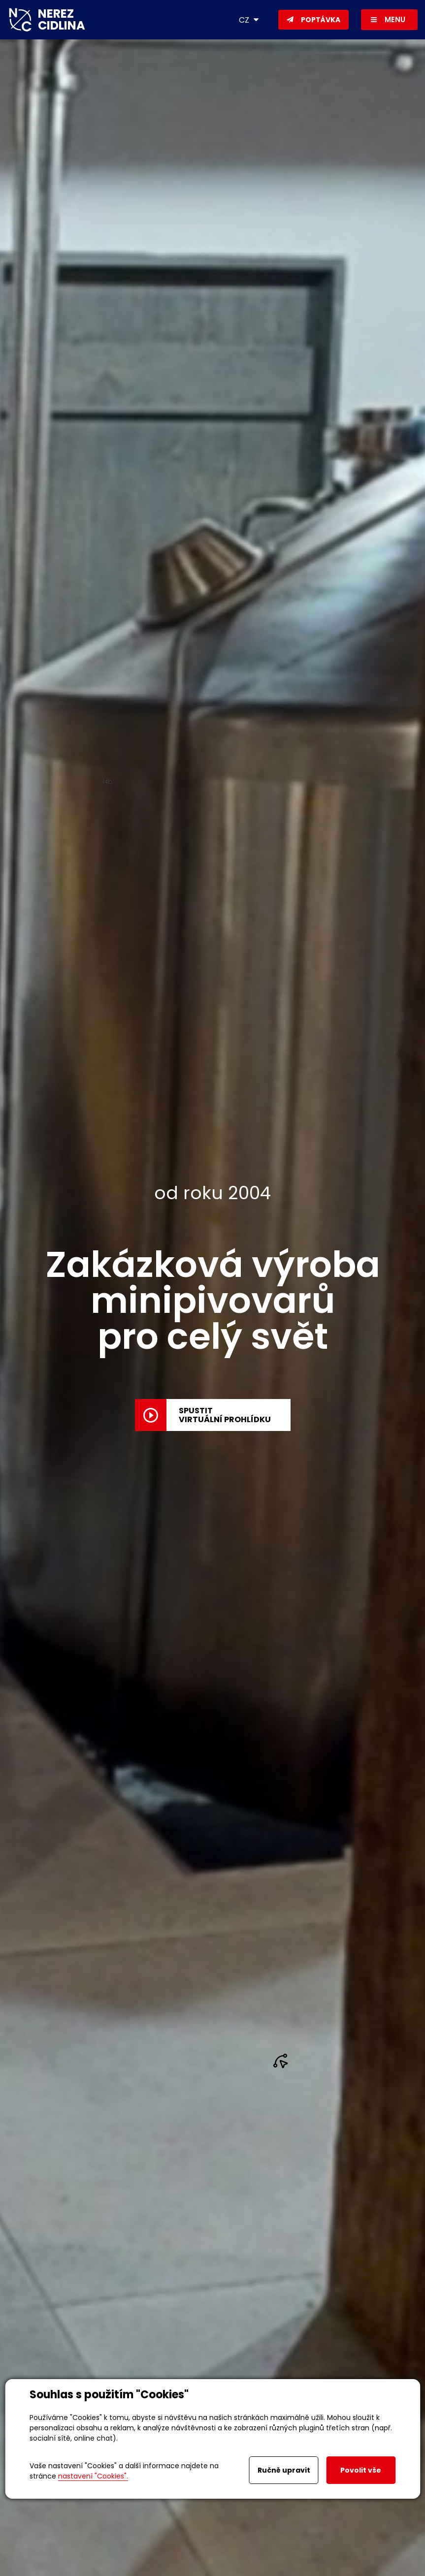  Describe the element at coordinates (107, 781) in the screenshot. I see `format text as heading level 3` at that location.